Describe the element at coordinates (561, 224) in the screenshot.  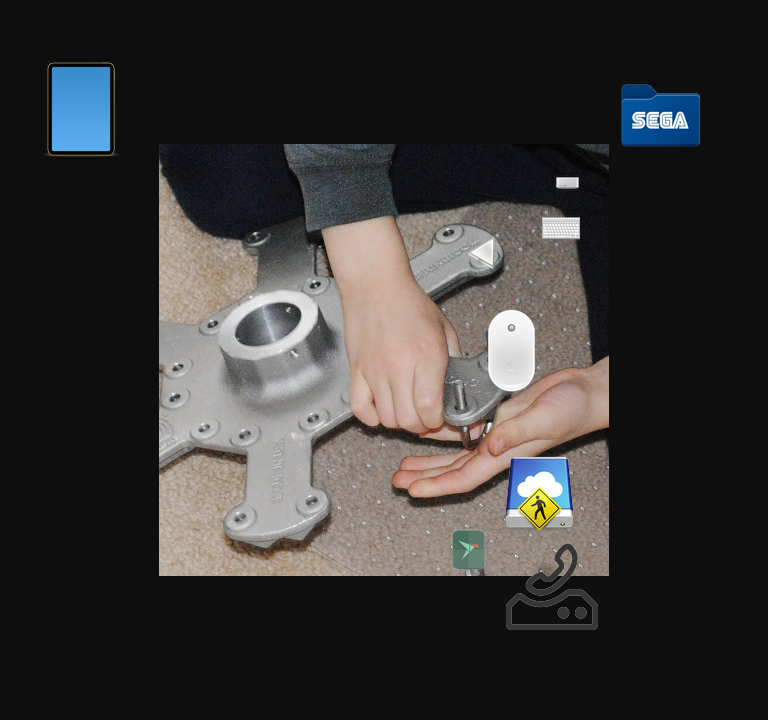
I see `bluetooth keyboard connected` at that location.